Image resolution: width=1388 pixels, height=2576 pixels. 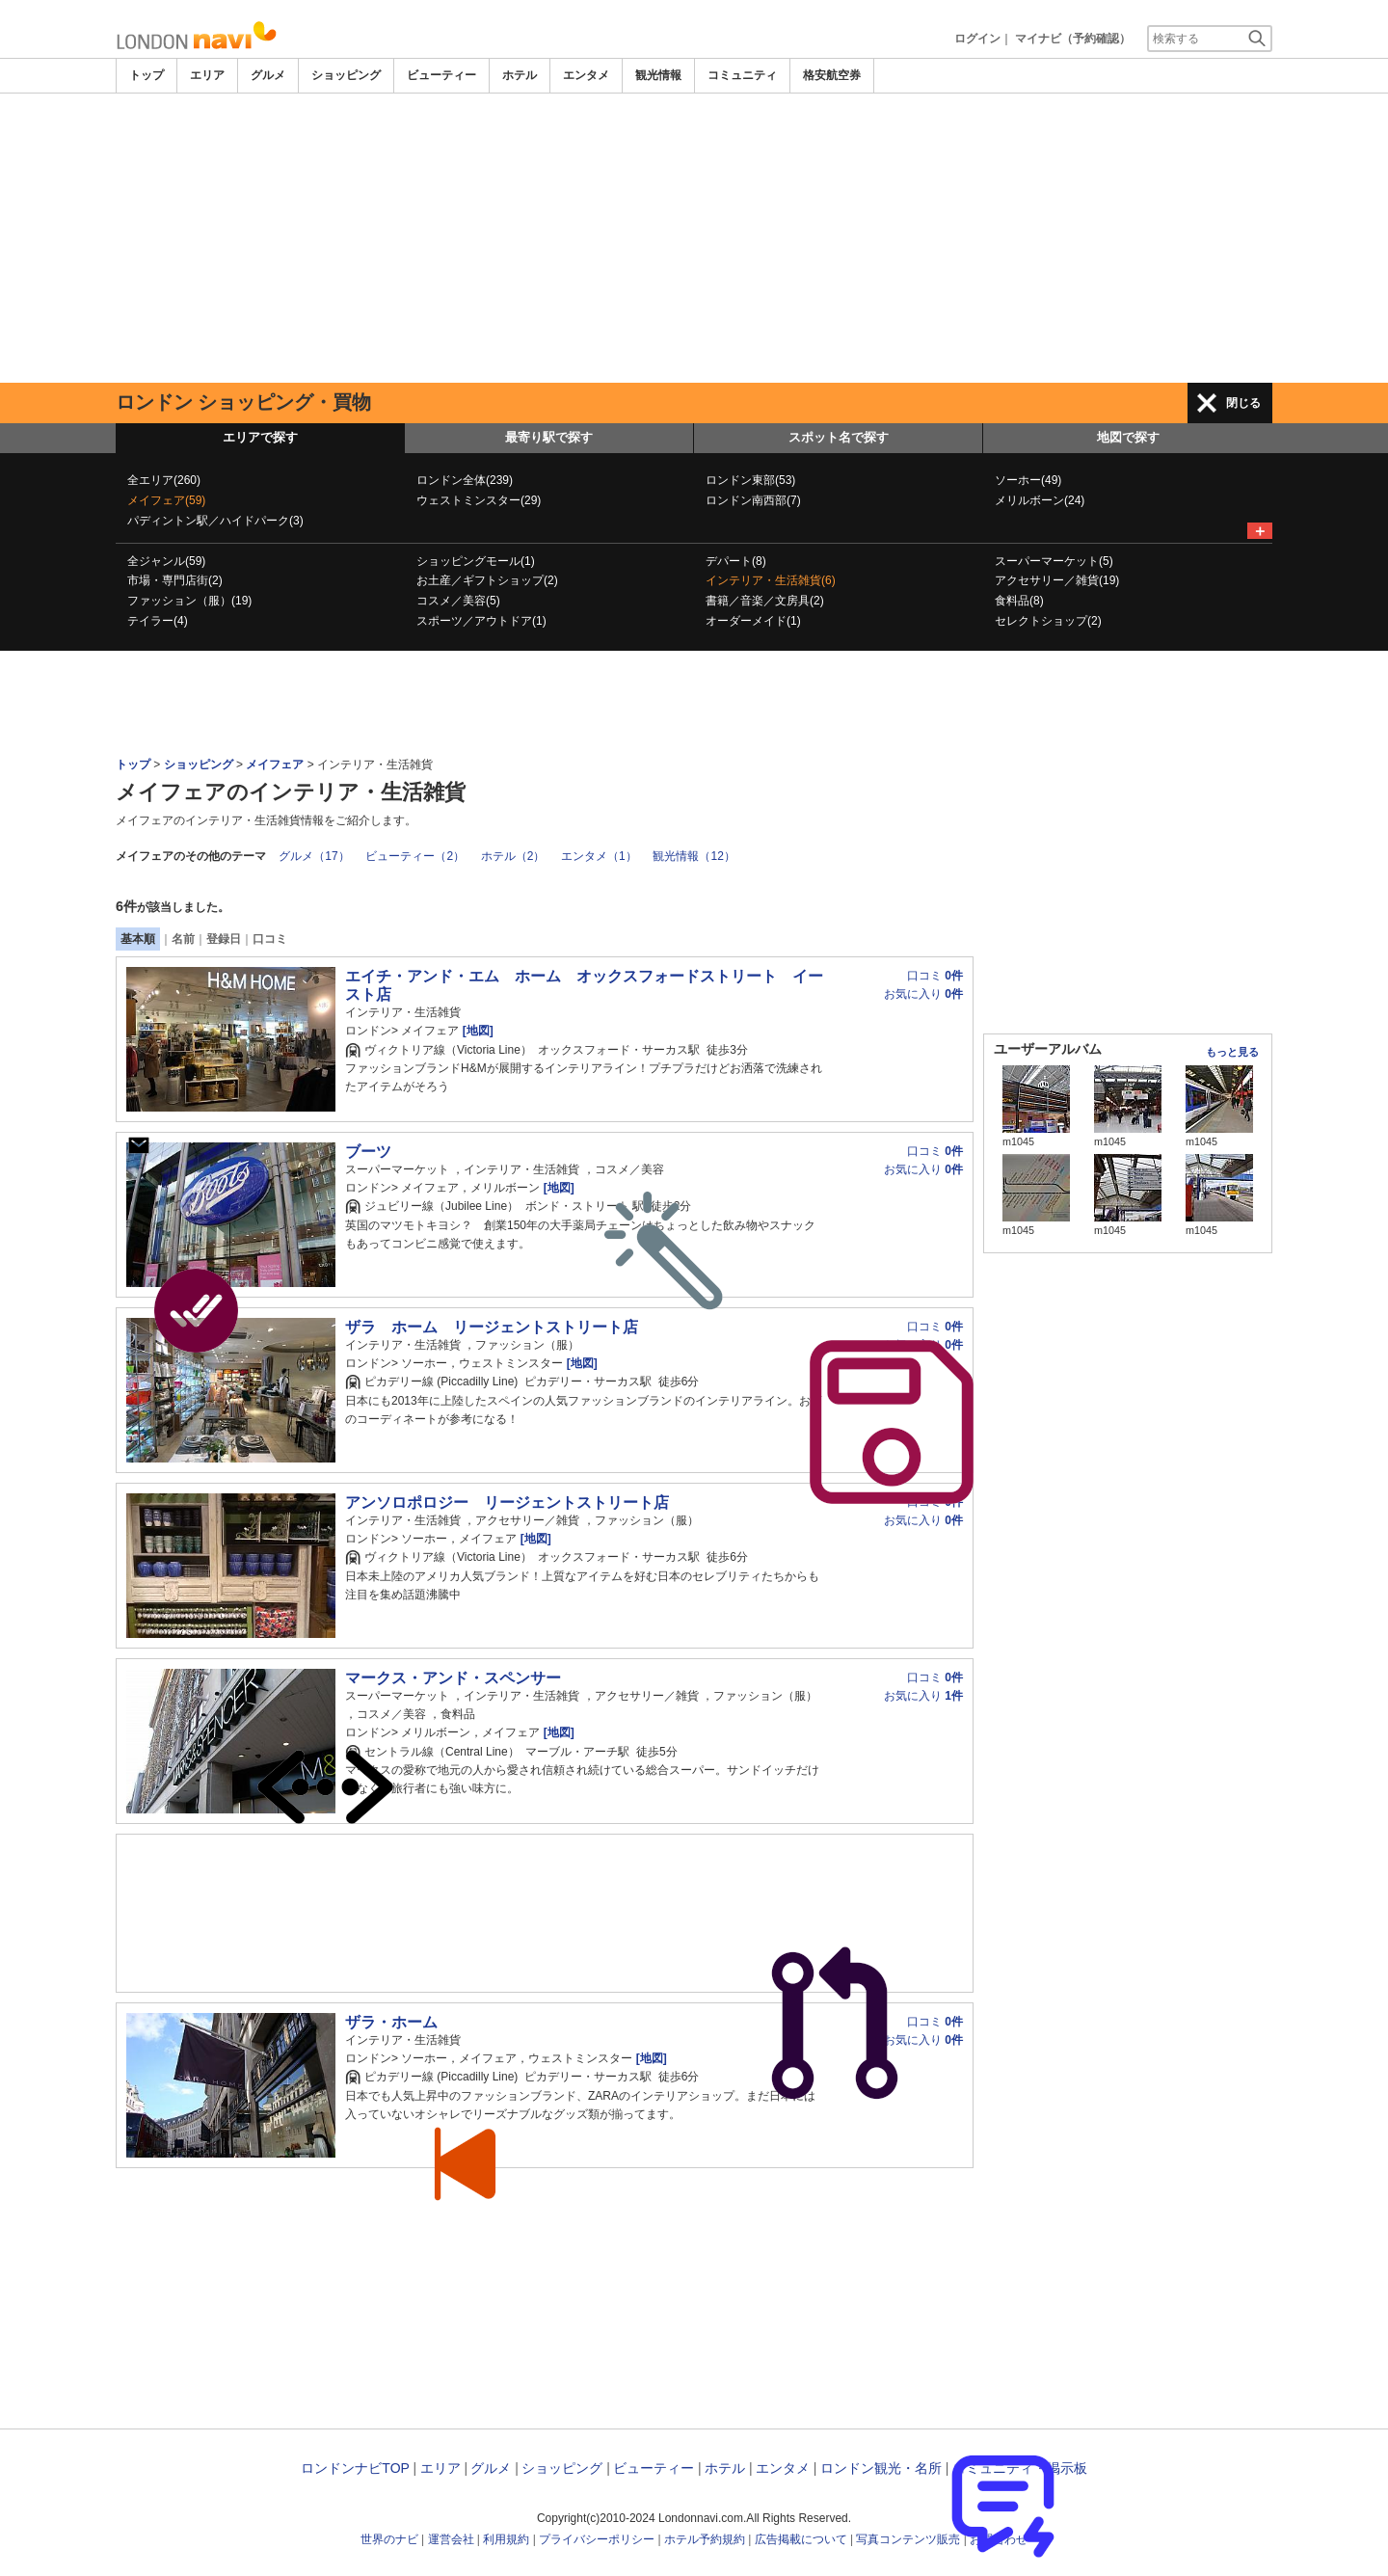 What do you see at coordinates (835, 2026) in the screenshot?
I see `create a new pull request` at bounding box center [835, 2026].